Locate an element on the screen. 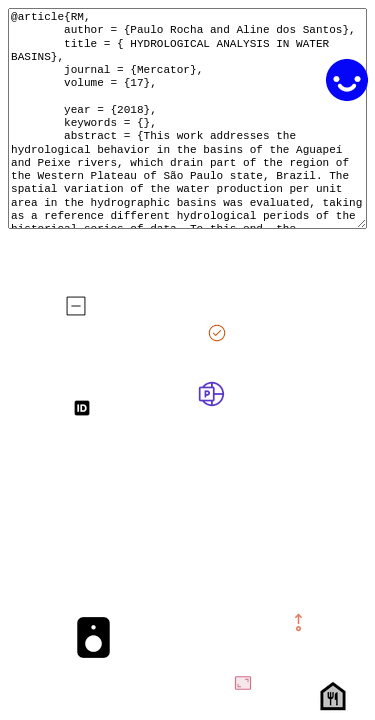  indicates a closed or resolved issue is located at coordinates (217, 333).